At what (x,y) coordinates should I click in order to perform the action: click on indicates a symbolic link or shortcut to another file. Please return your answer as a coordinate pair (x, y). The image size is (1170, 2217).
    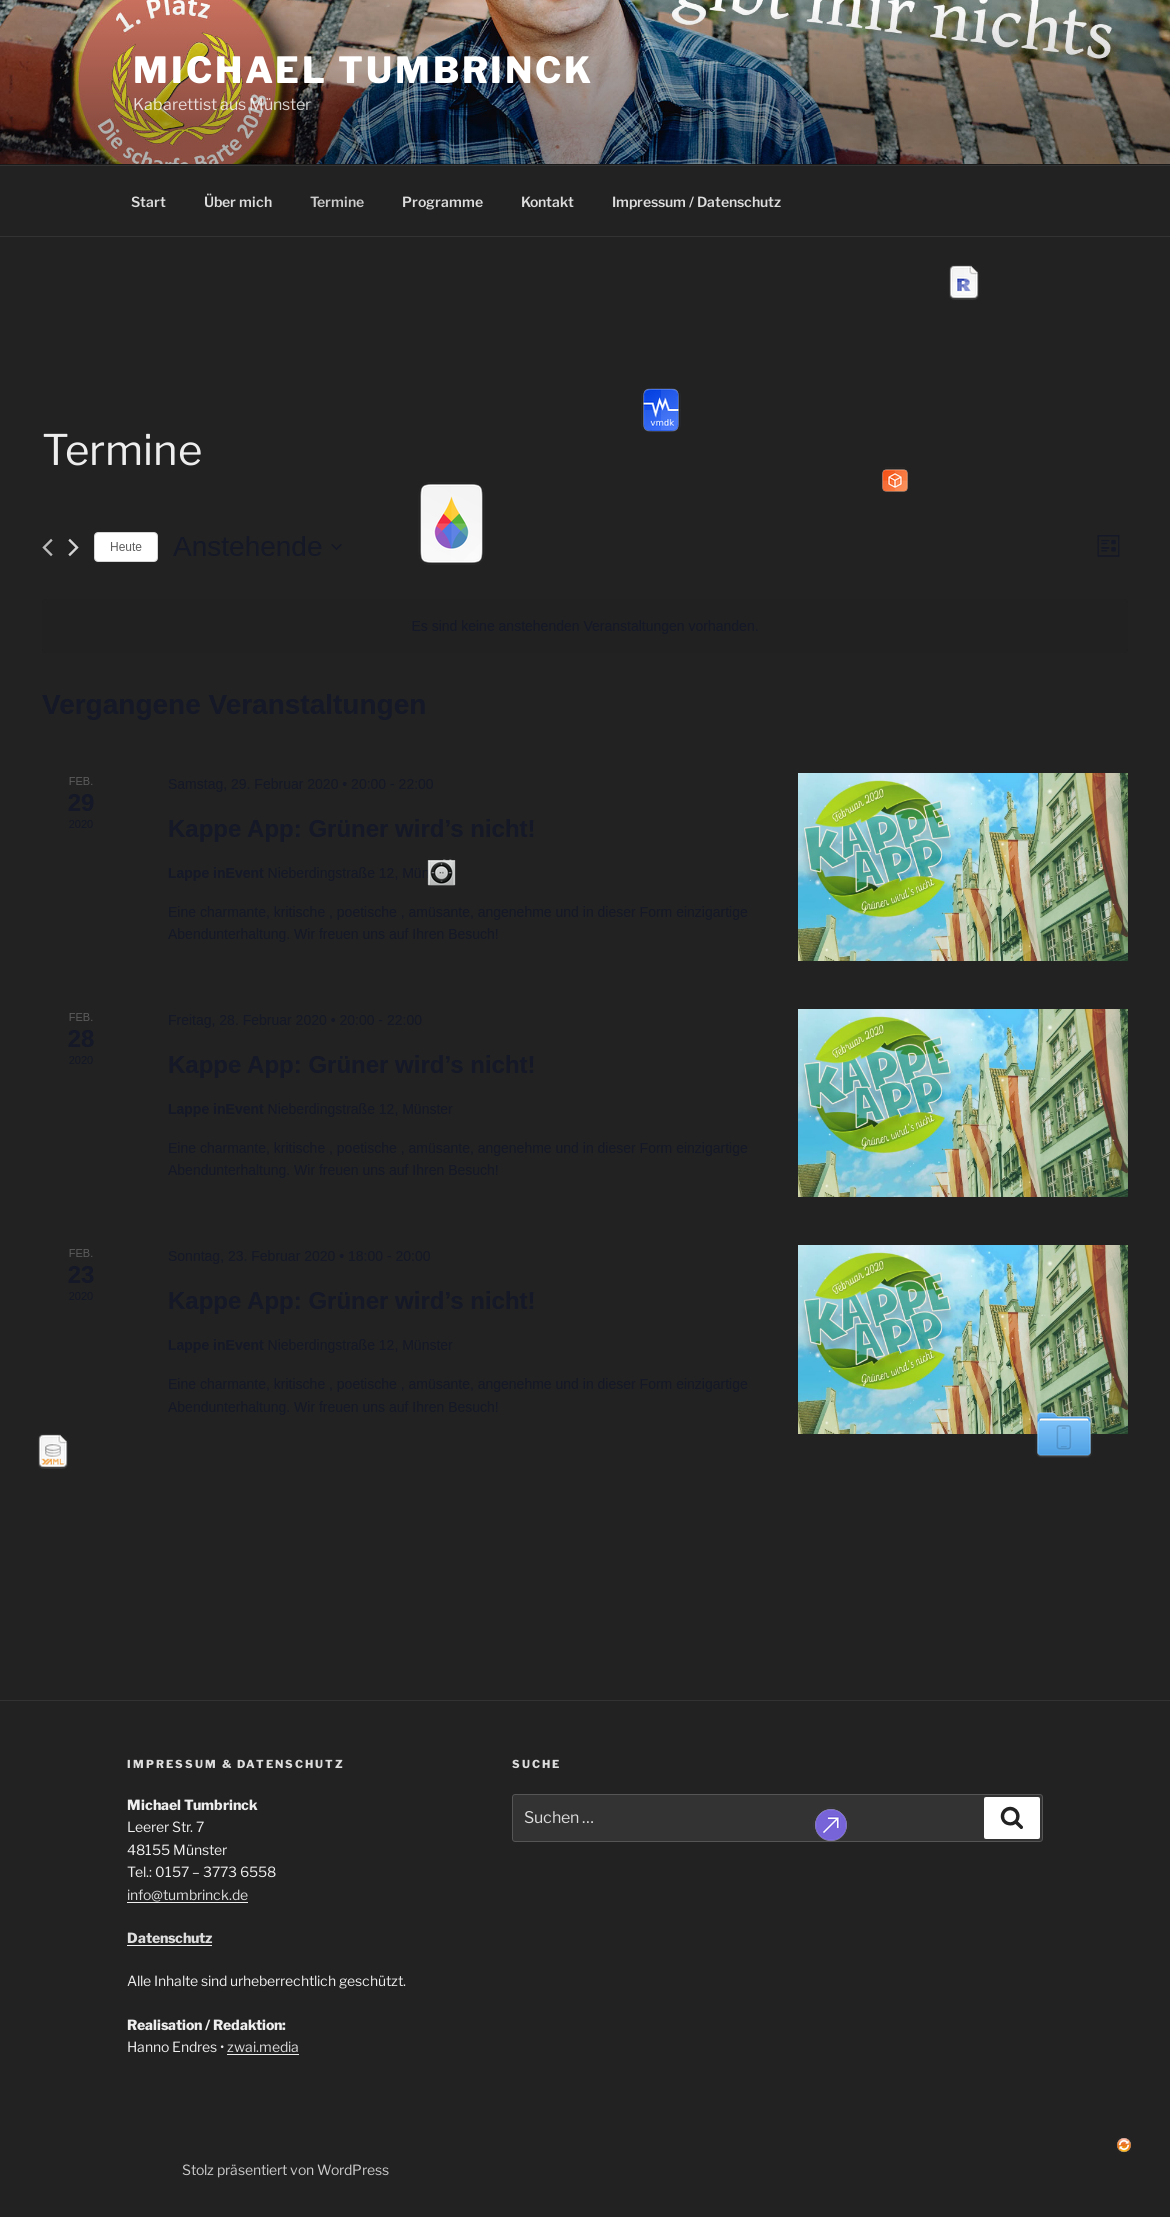
    Looking at the image, I should click on (831, 1825).